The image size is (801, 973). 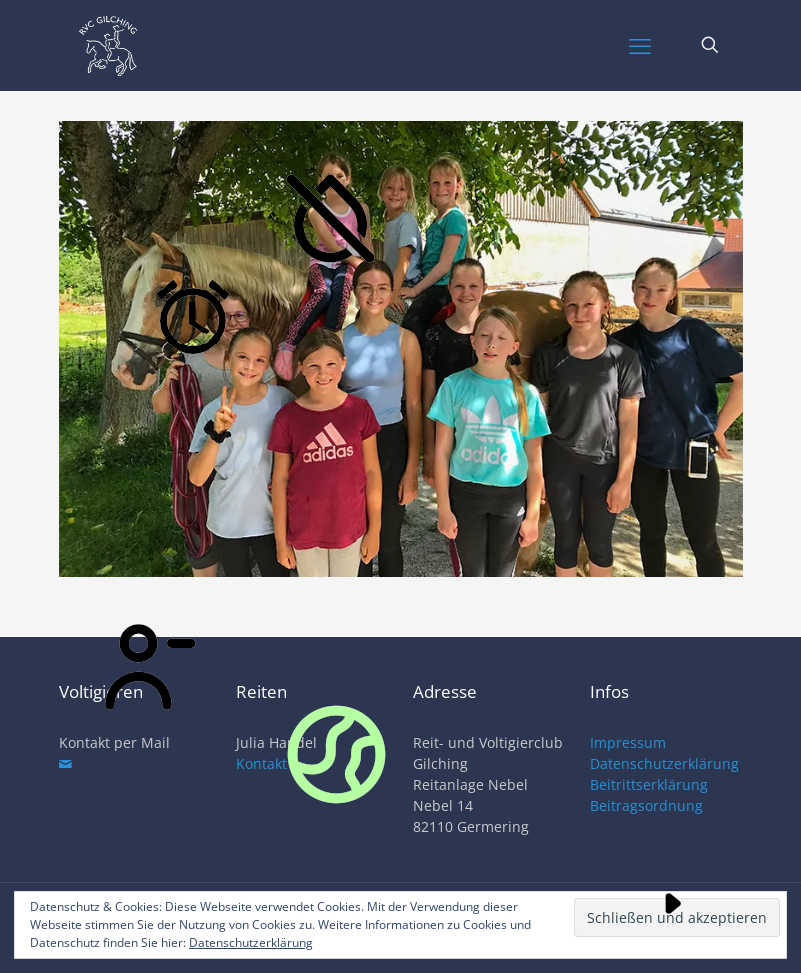 What do you see at coordinates (336, 754) in the screenshot?
I see `switch to global or worldwide view` at bounding box center [336, 754].